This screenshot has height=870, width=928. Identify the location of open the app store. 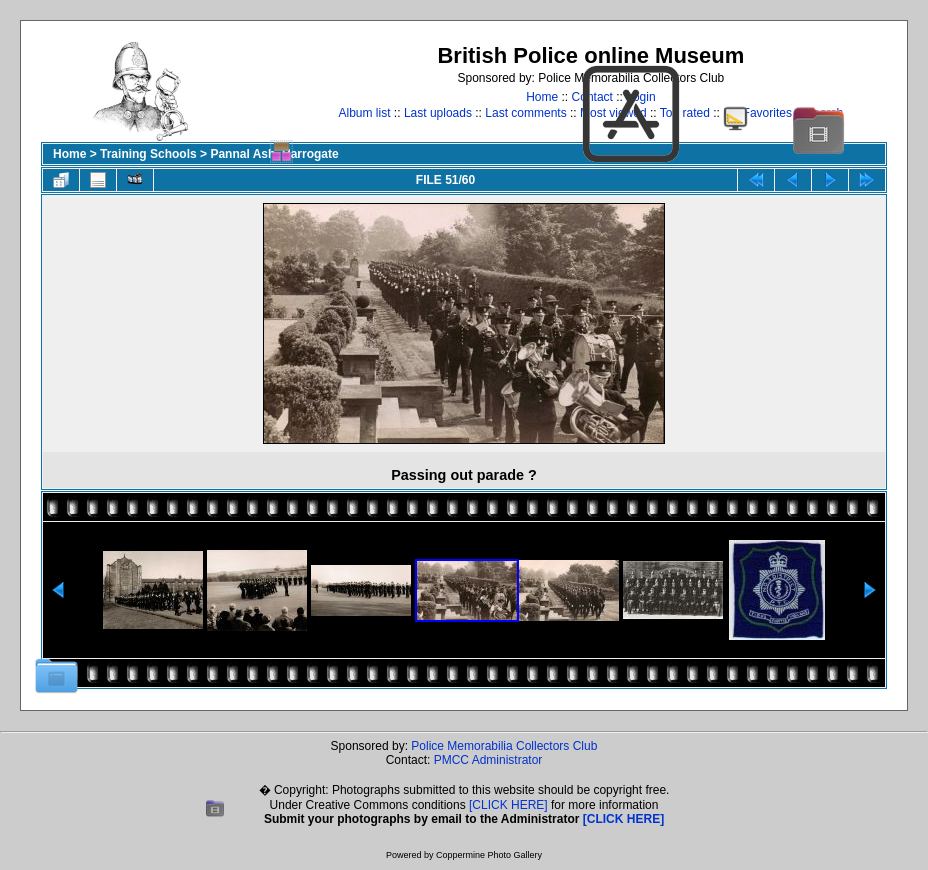
(631, 114).